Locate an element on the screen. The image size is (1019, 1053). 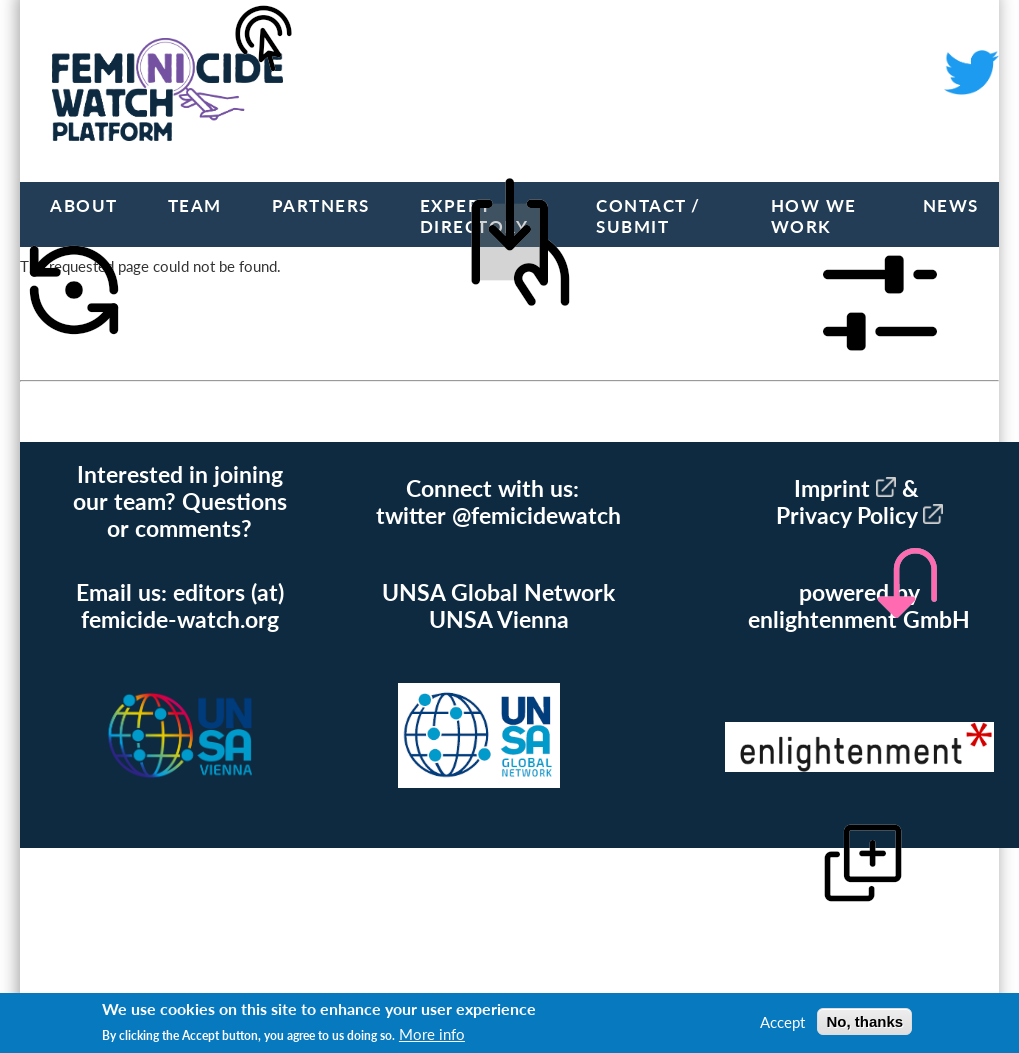
tap or click interaction detected is located at coordinates (263, 38).